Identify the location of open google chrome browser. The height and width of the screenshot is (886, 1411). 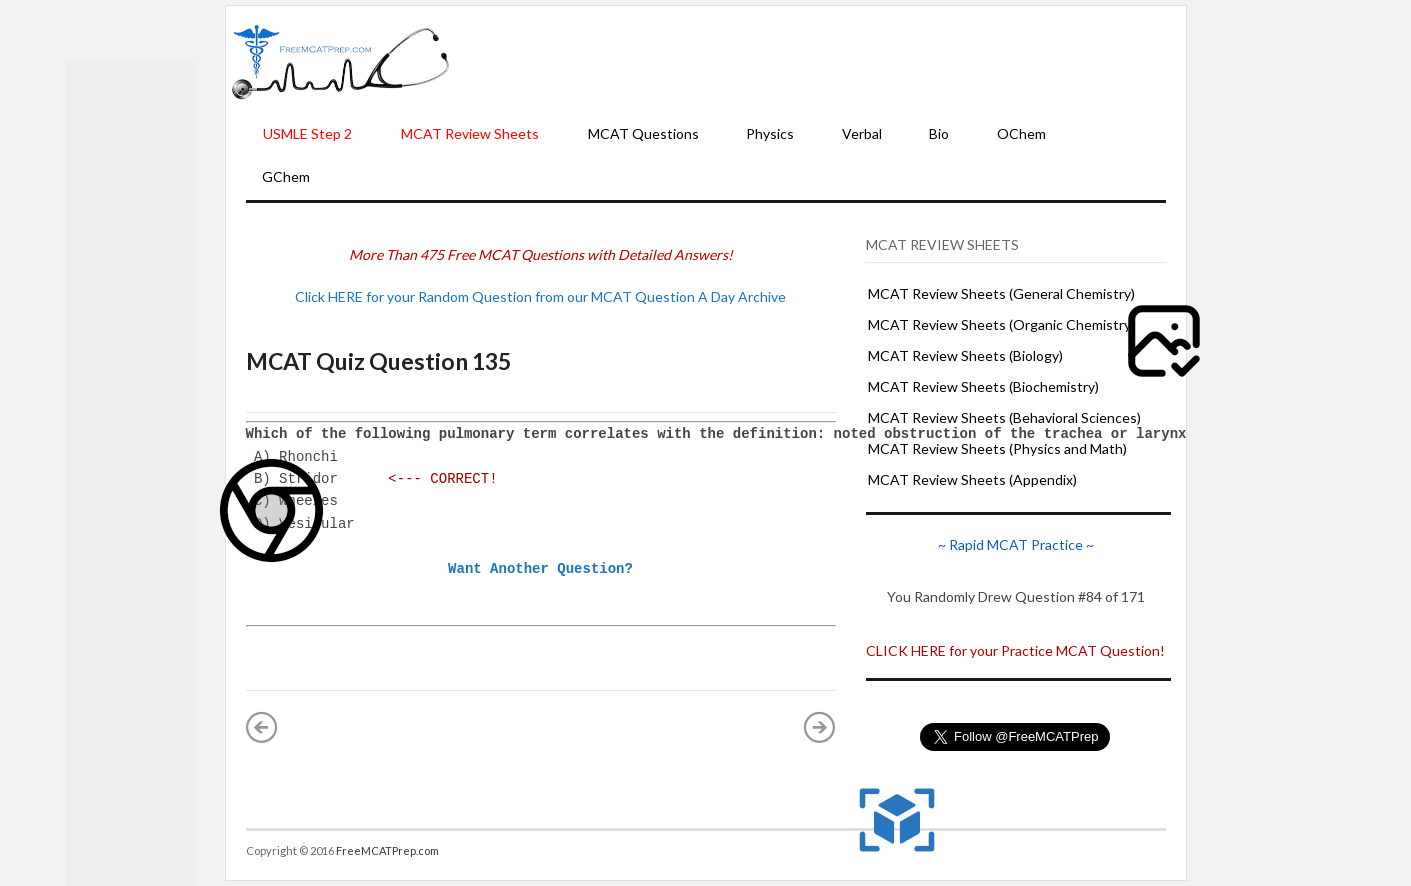
(271, 510).